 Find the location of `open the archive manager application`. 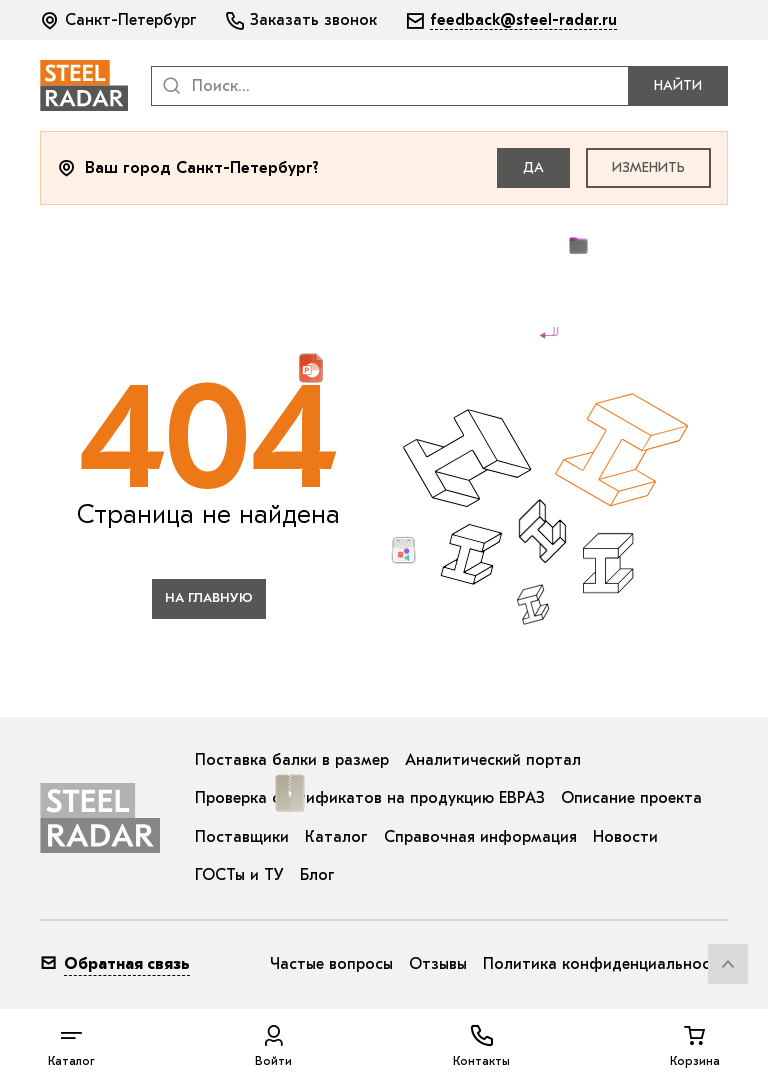

open the archive manager application is located at coordinates (290, 793).